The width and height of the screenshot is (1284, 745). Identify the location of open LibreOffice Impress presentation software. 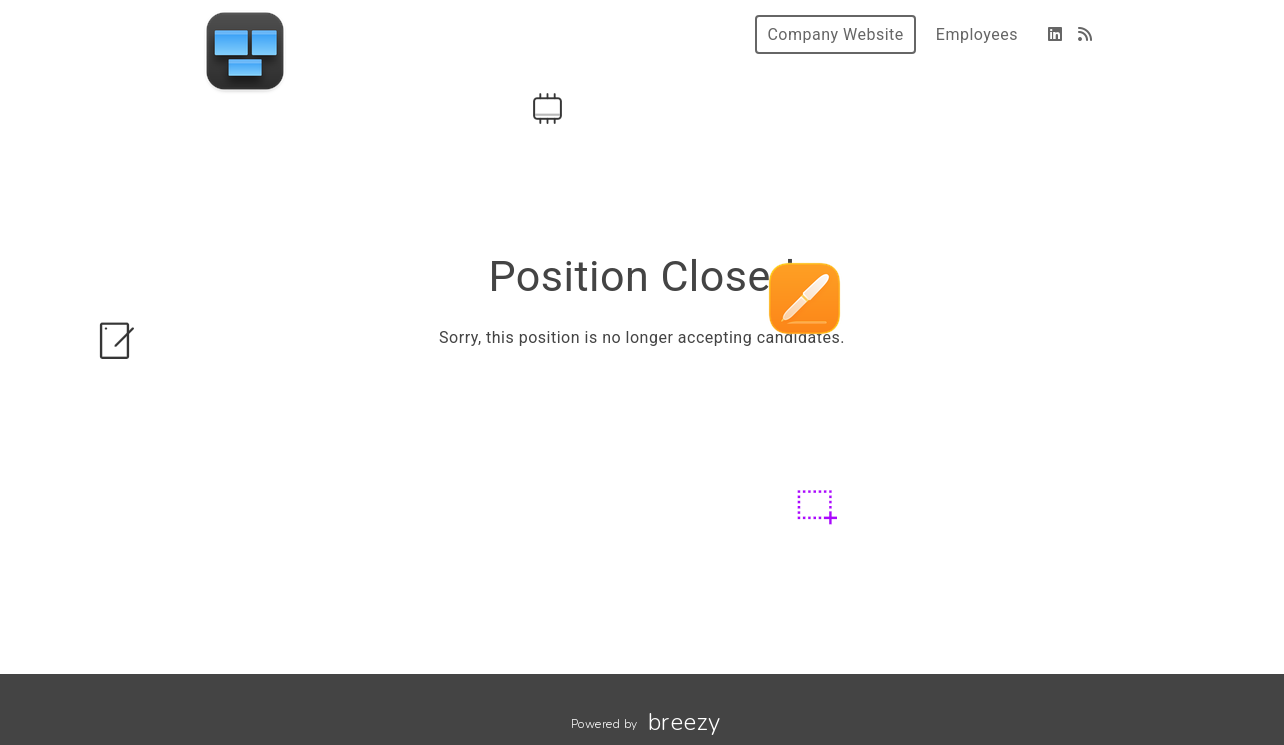
(804, 298).